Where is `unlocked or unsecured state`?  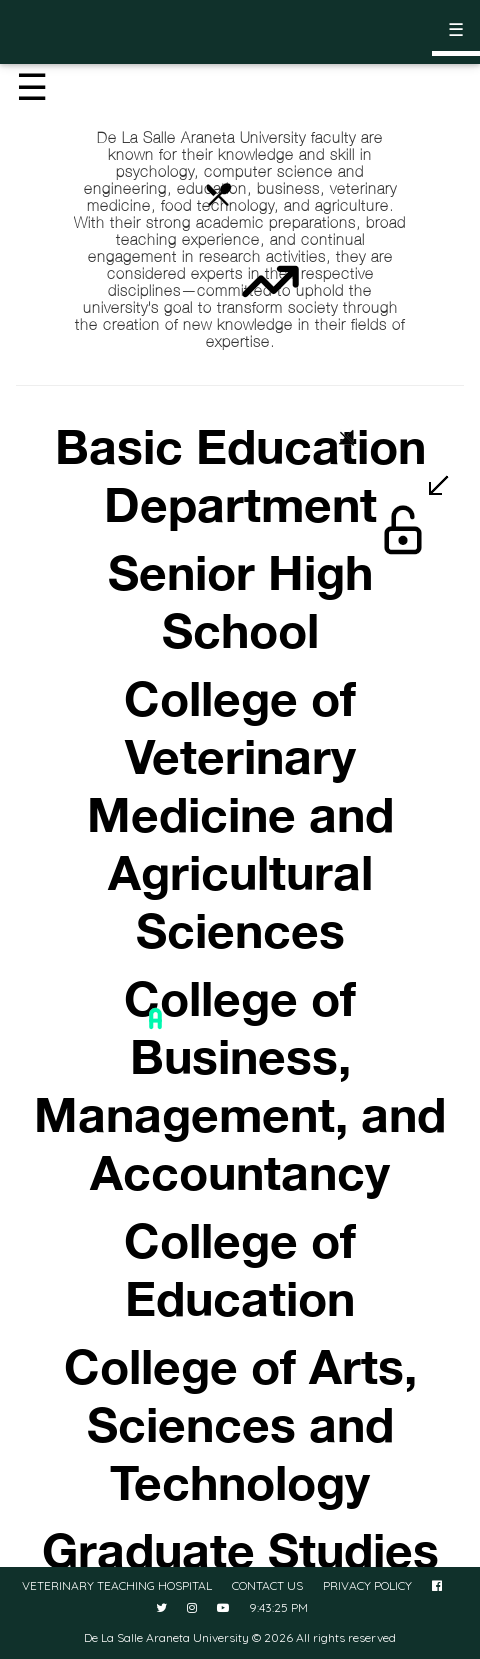
unlocked or unsecured state is located at coordinates (403, 531).